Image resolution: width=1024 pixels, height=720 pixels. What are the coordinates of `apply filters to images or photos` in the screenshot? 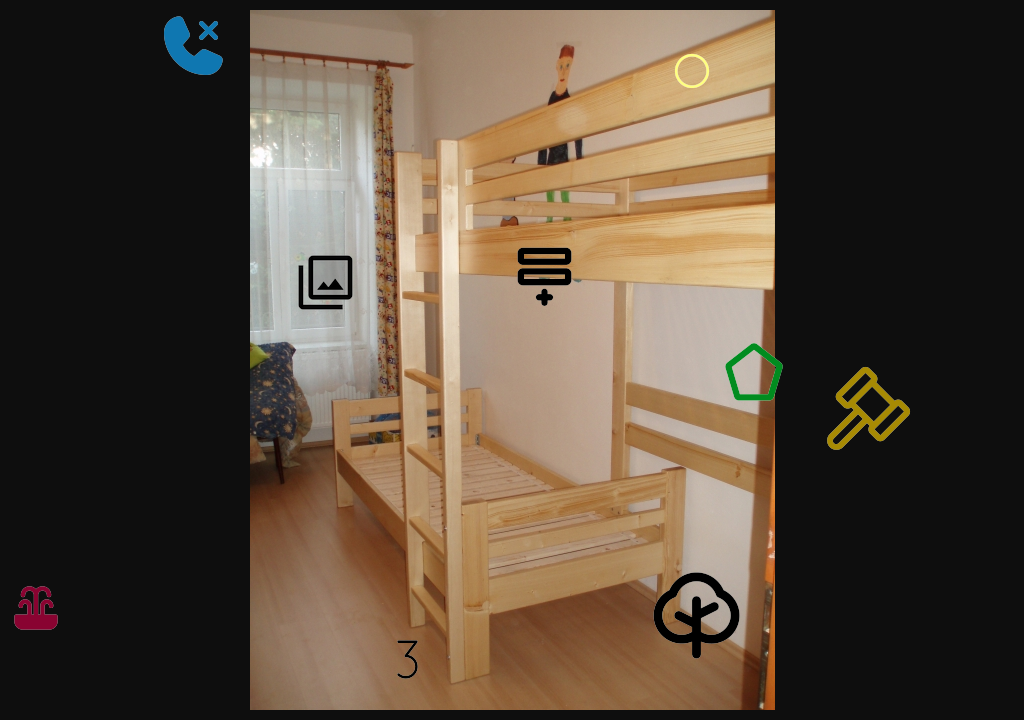 It's located at (325, 282).